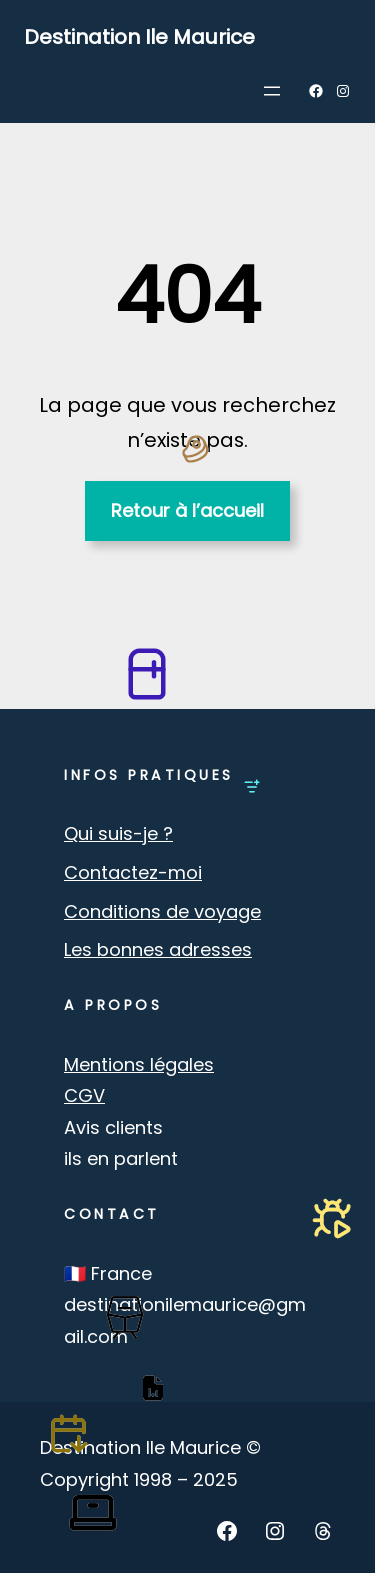 This screenshot has width=375, height=1573. Describe the element at coordinates (252, 787) in the screenshot. I see `add a new filter to the list` at that location.